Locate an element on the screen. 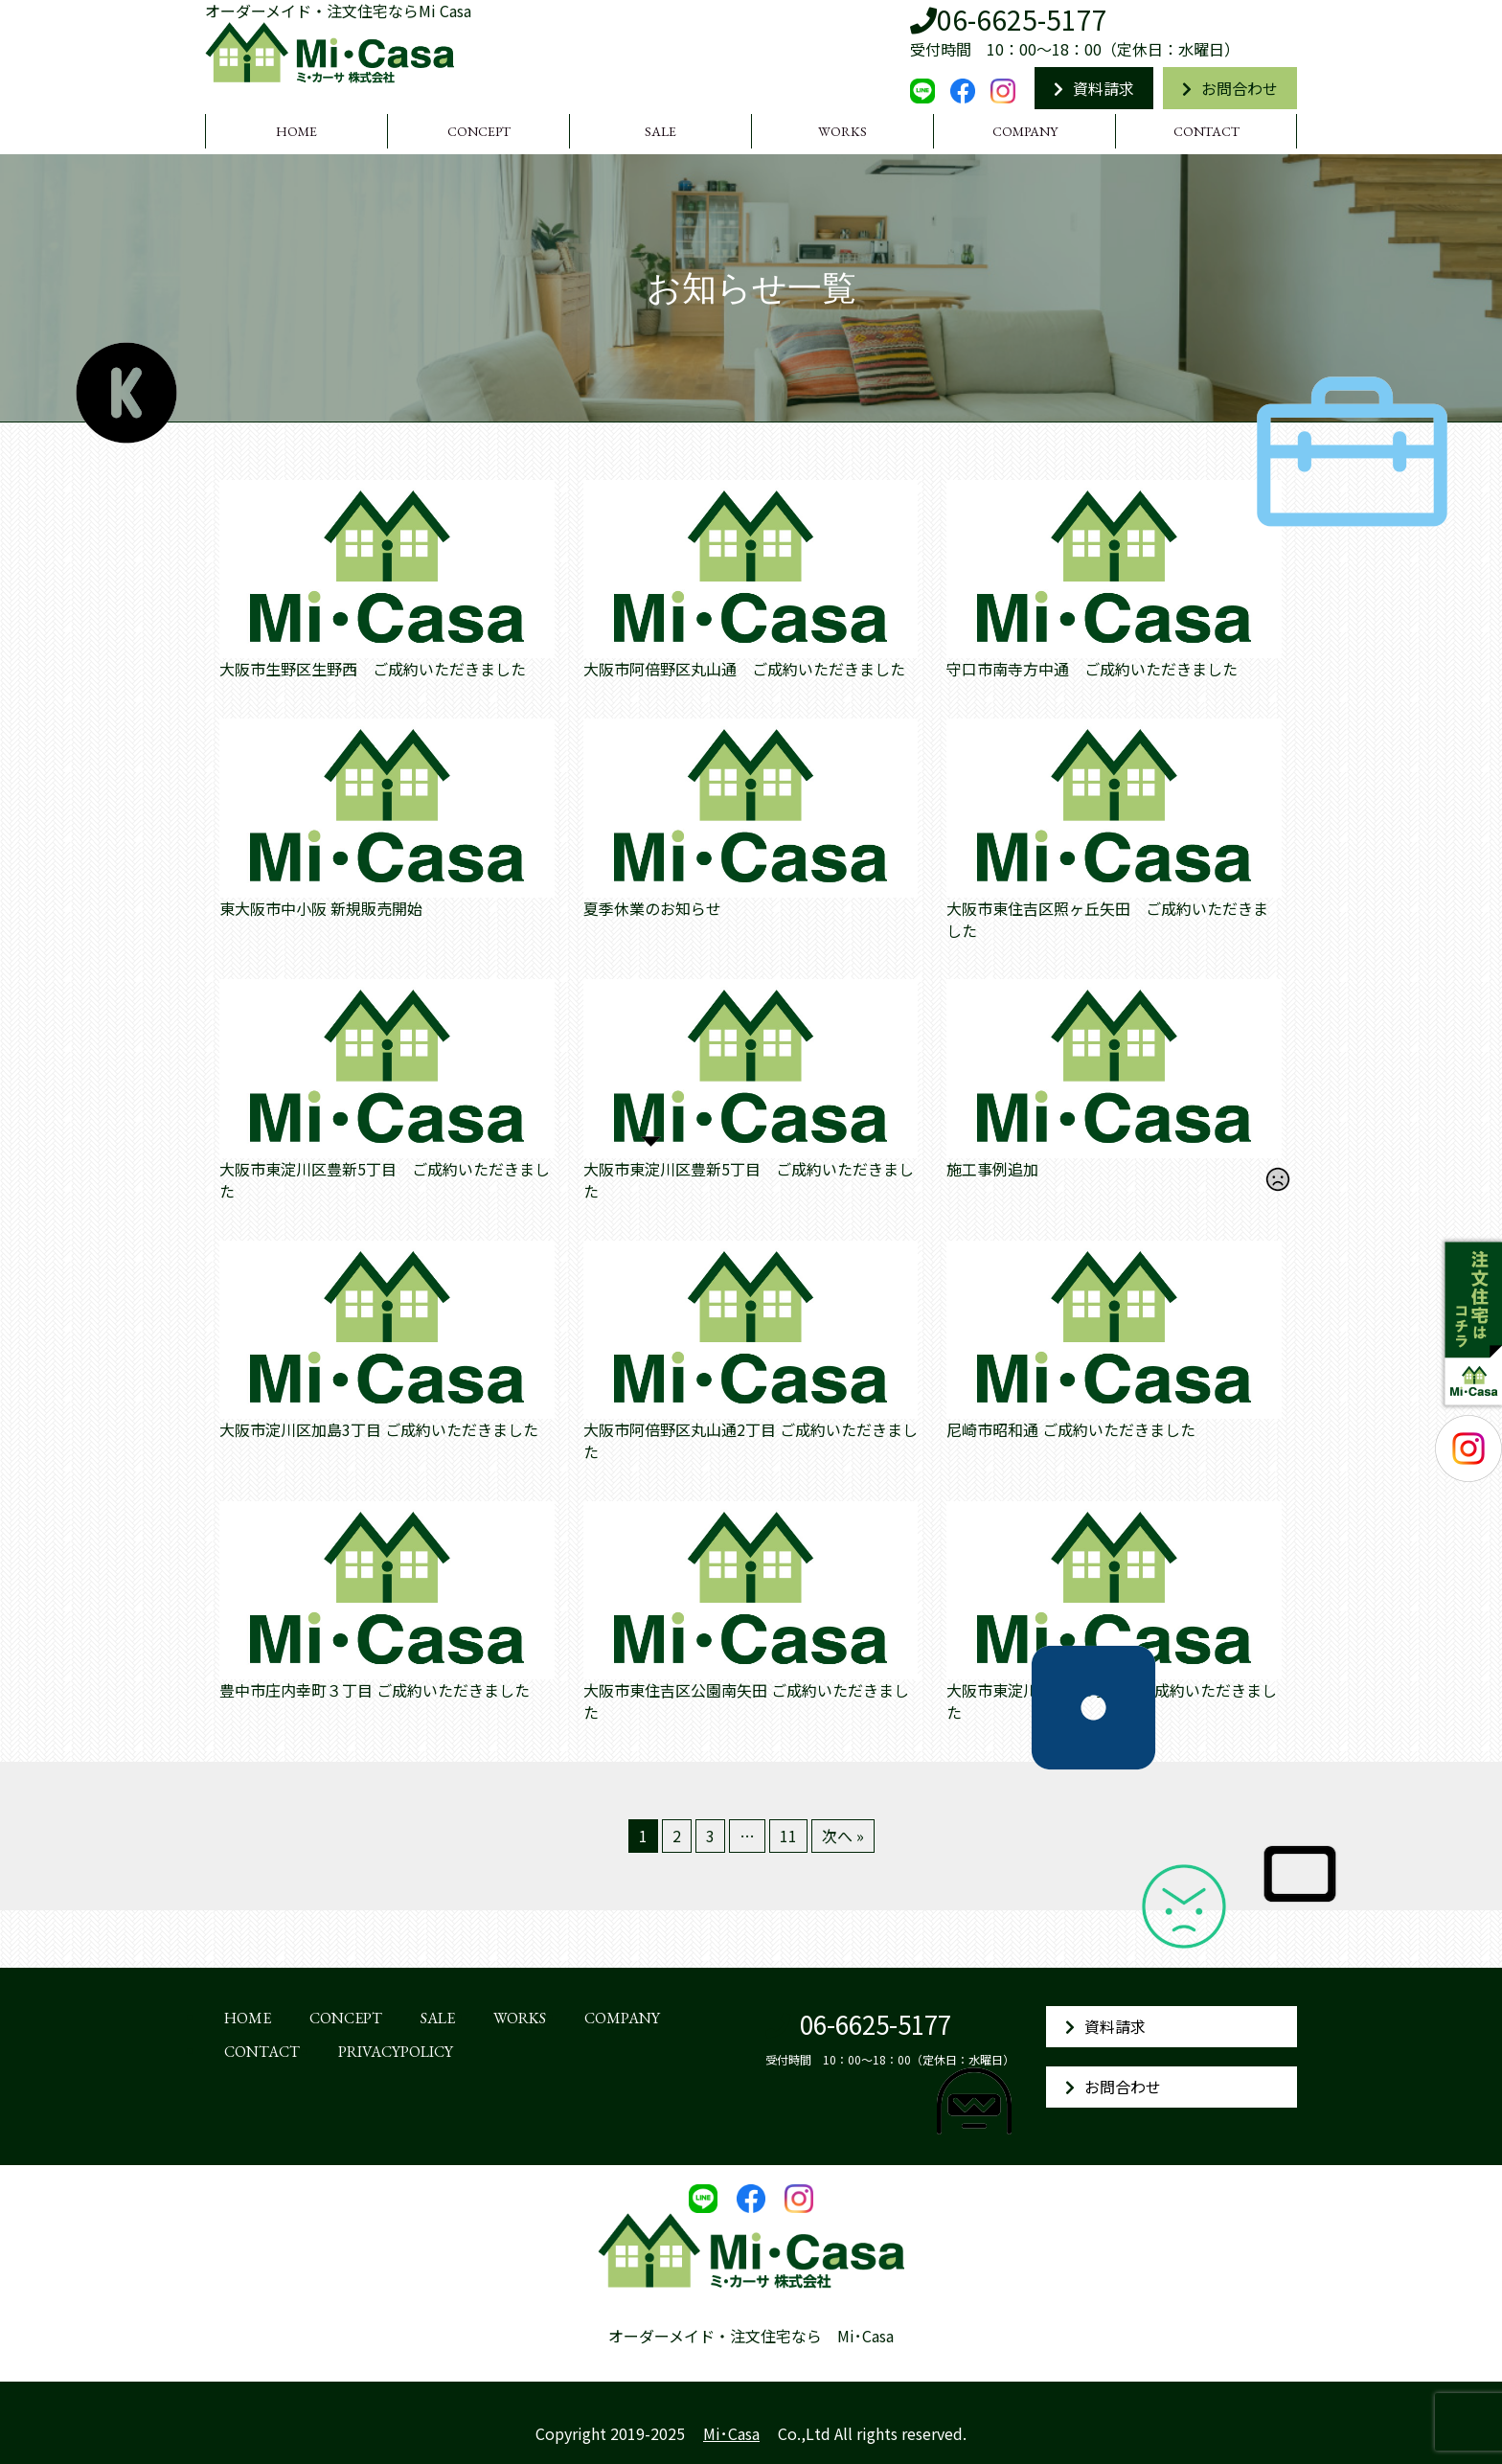 The height and width of the screenshot is (2464, 1502). react to a message with anger is located at coordinates (1184, 1906).